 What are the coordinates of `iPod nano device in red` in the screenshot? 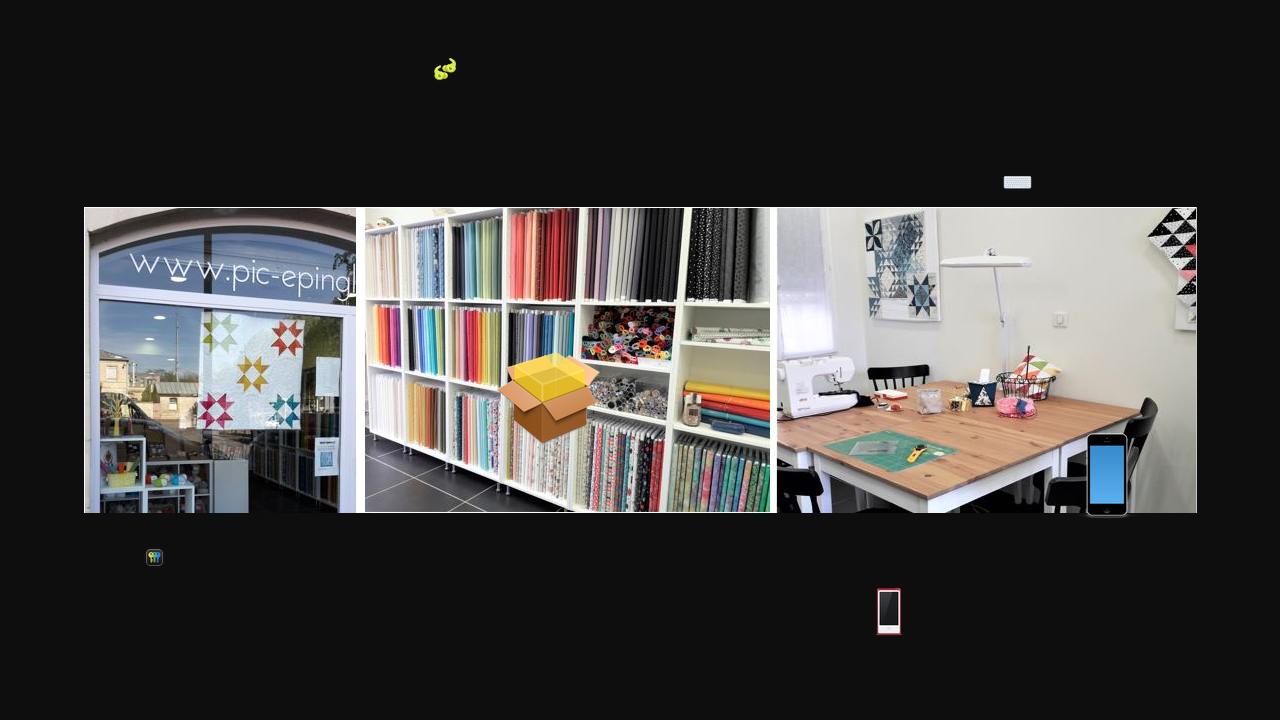 It's located at (889, 612).